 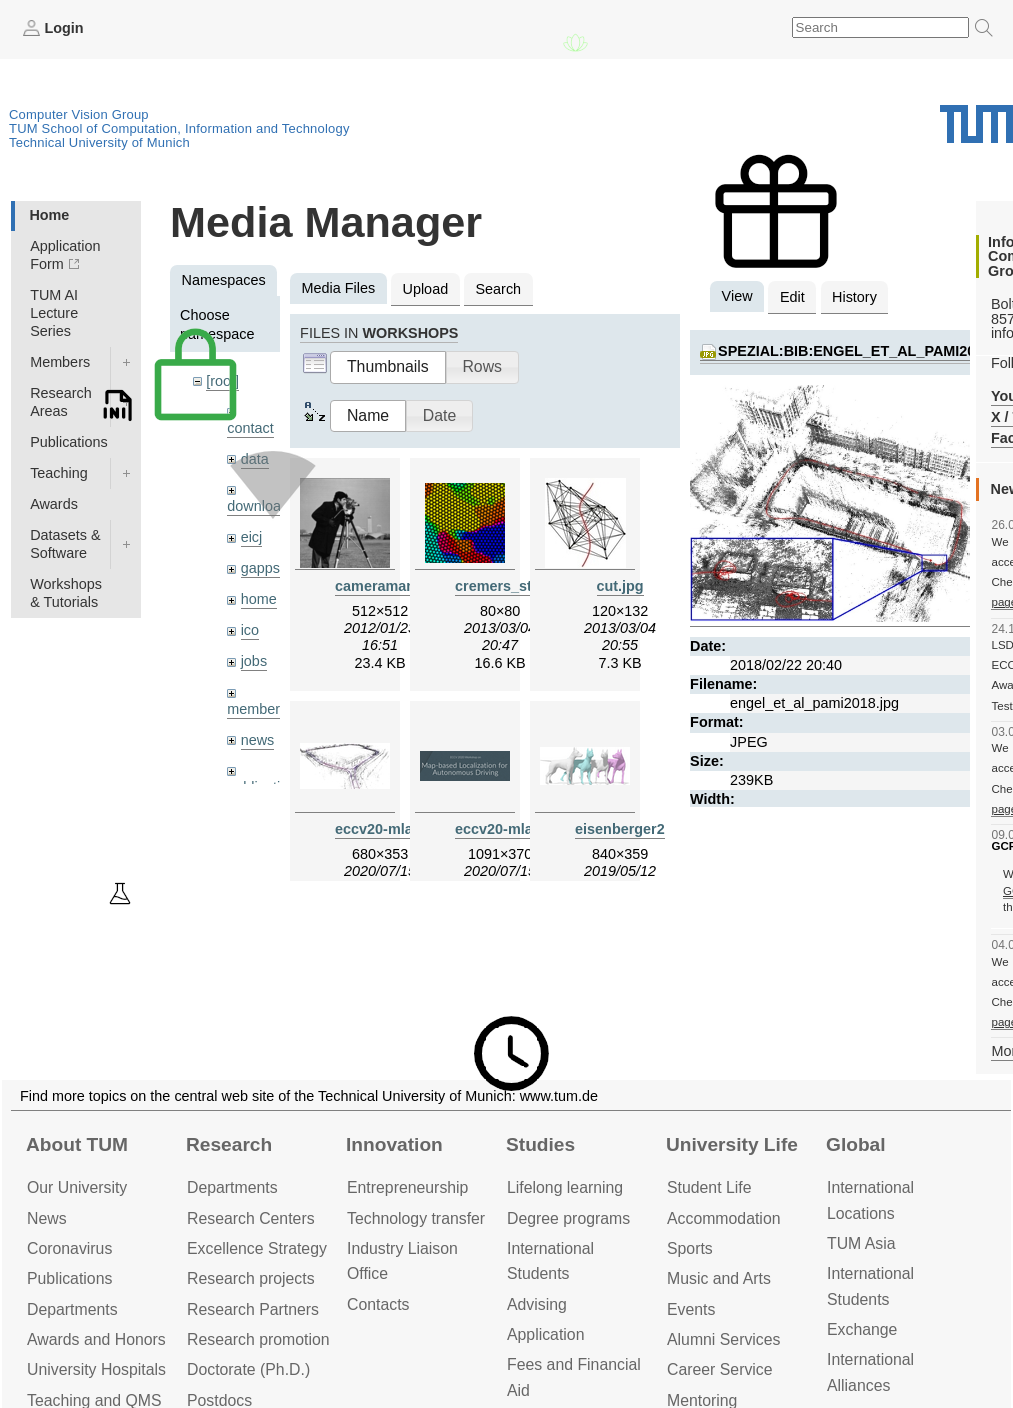 I want to click on view time or clock settings, so click(x=511, y=1053).